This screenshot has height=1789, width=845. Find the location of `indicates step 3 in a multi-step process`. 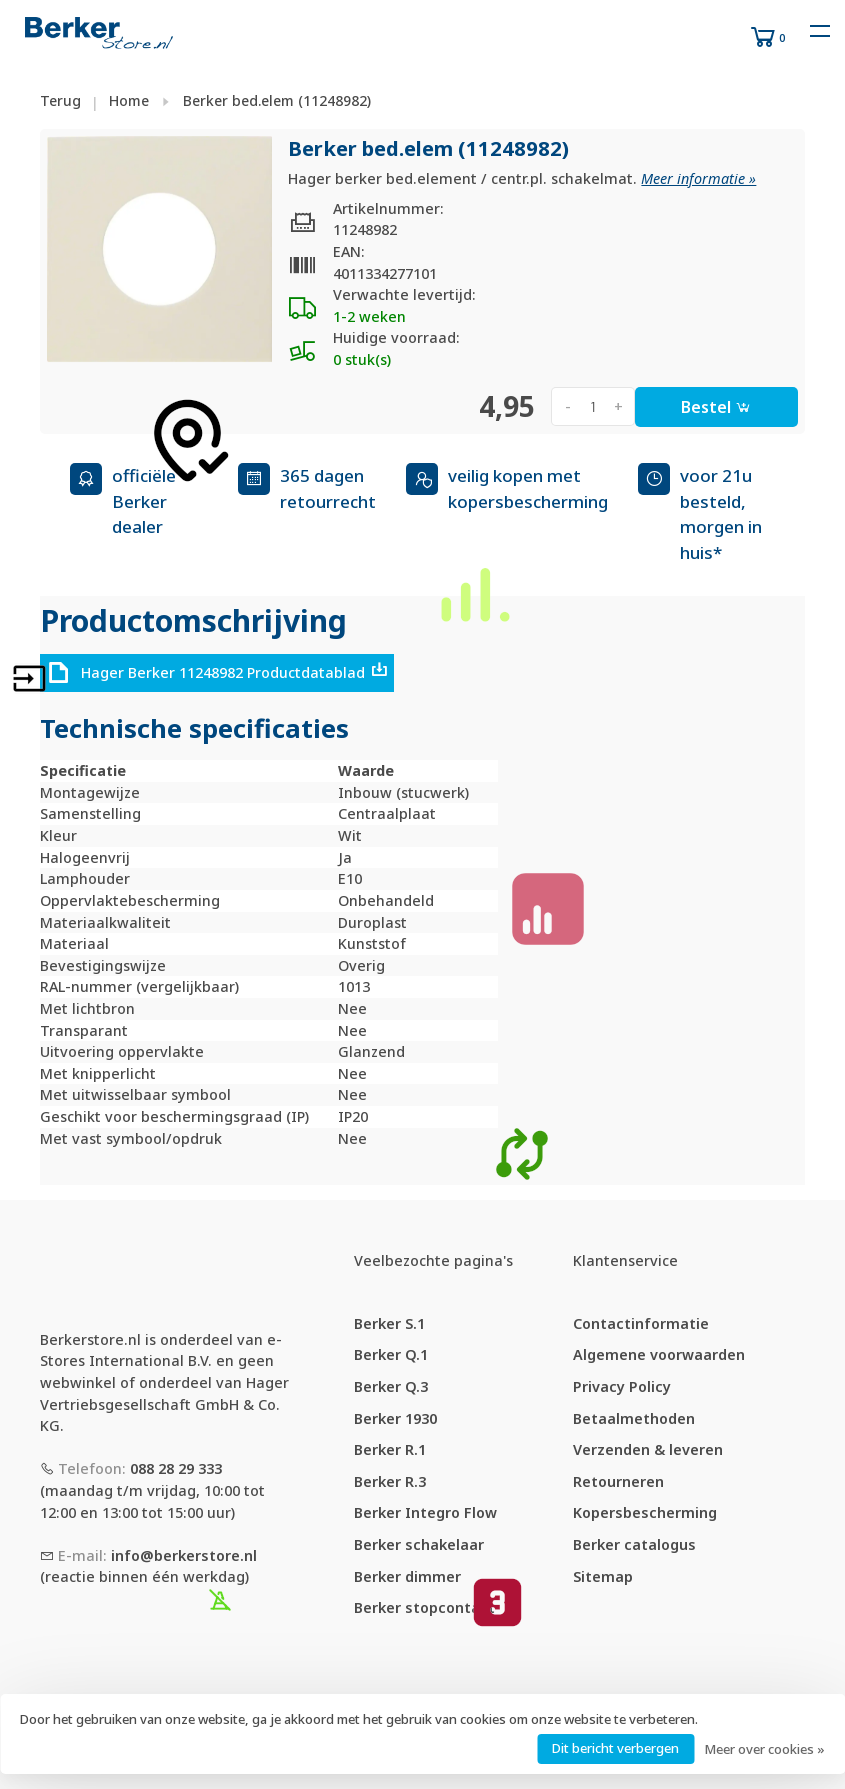

indicates step 3 in a multi-step process is located at coordinates (497, 1602).